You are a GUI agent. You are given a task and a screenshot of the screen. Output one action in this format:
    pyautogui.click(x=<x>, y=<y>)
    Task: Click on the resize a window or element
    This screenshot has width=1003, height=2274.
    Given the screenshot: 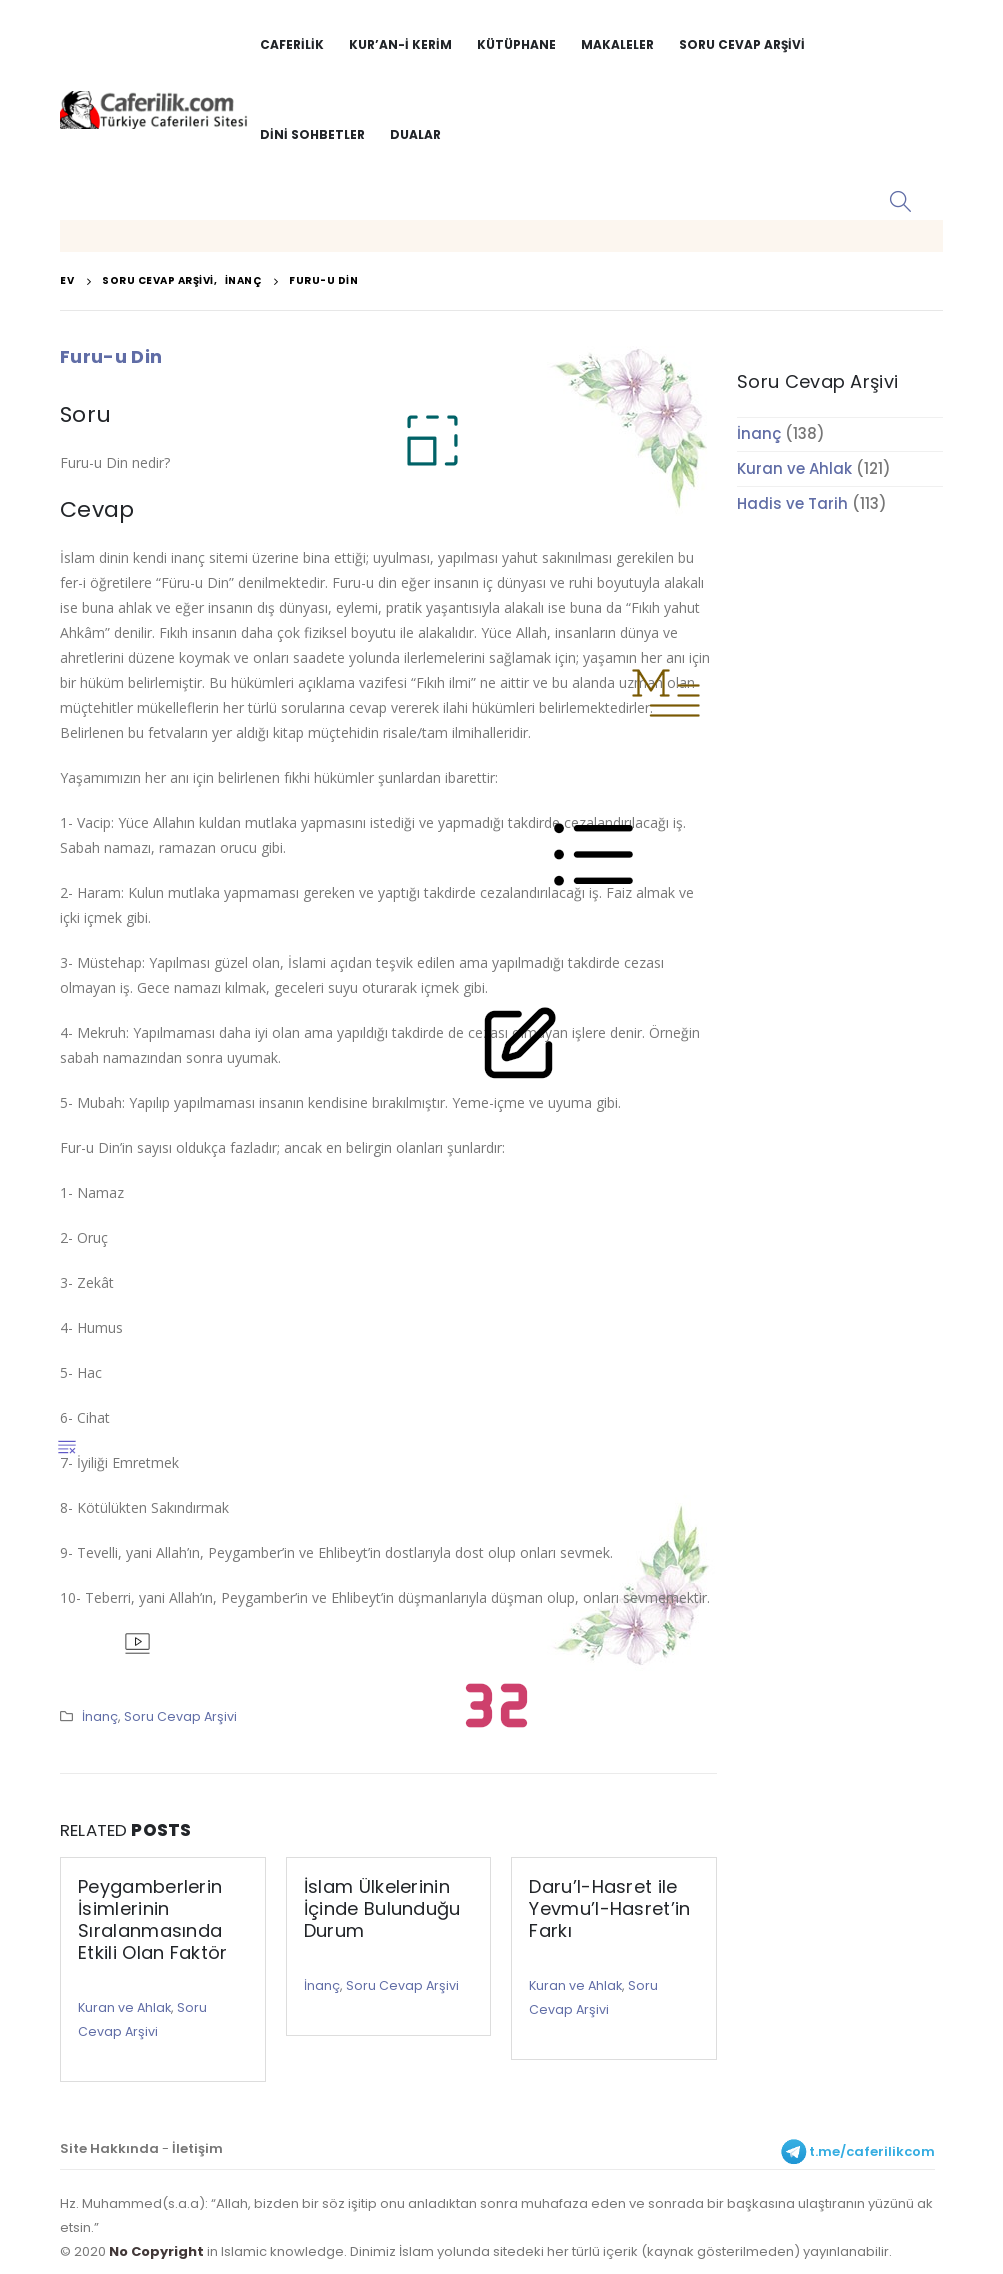 What is the action you would take?
    pyautogui.click(x=432, y=440)
    